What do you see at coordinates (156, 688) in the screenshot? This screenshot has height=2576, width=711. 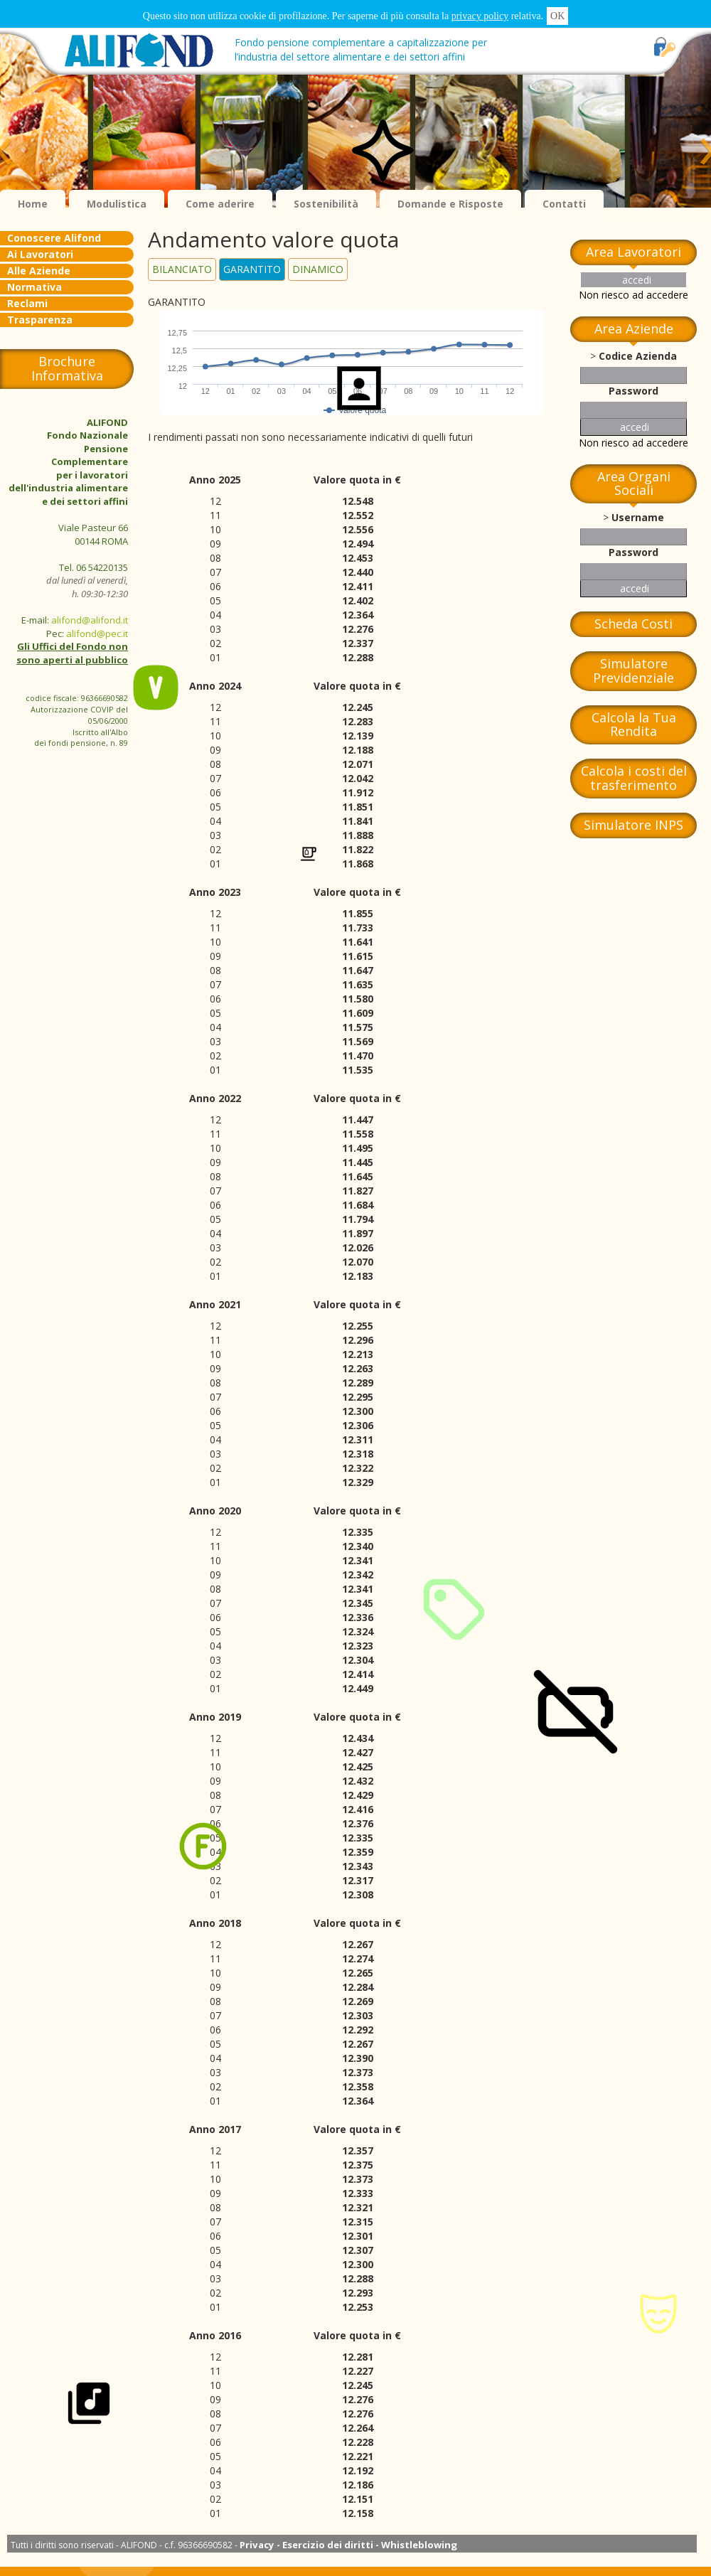 I see `indicates a verified status or badge` at bounding box center [156, 688].